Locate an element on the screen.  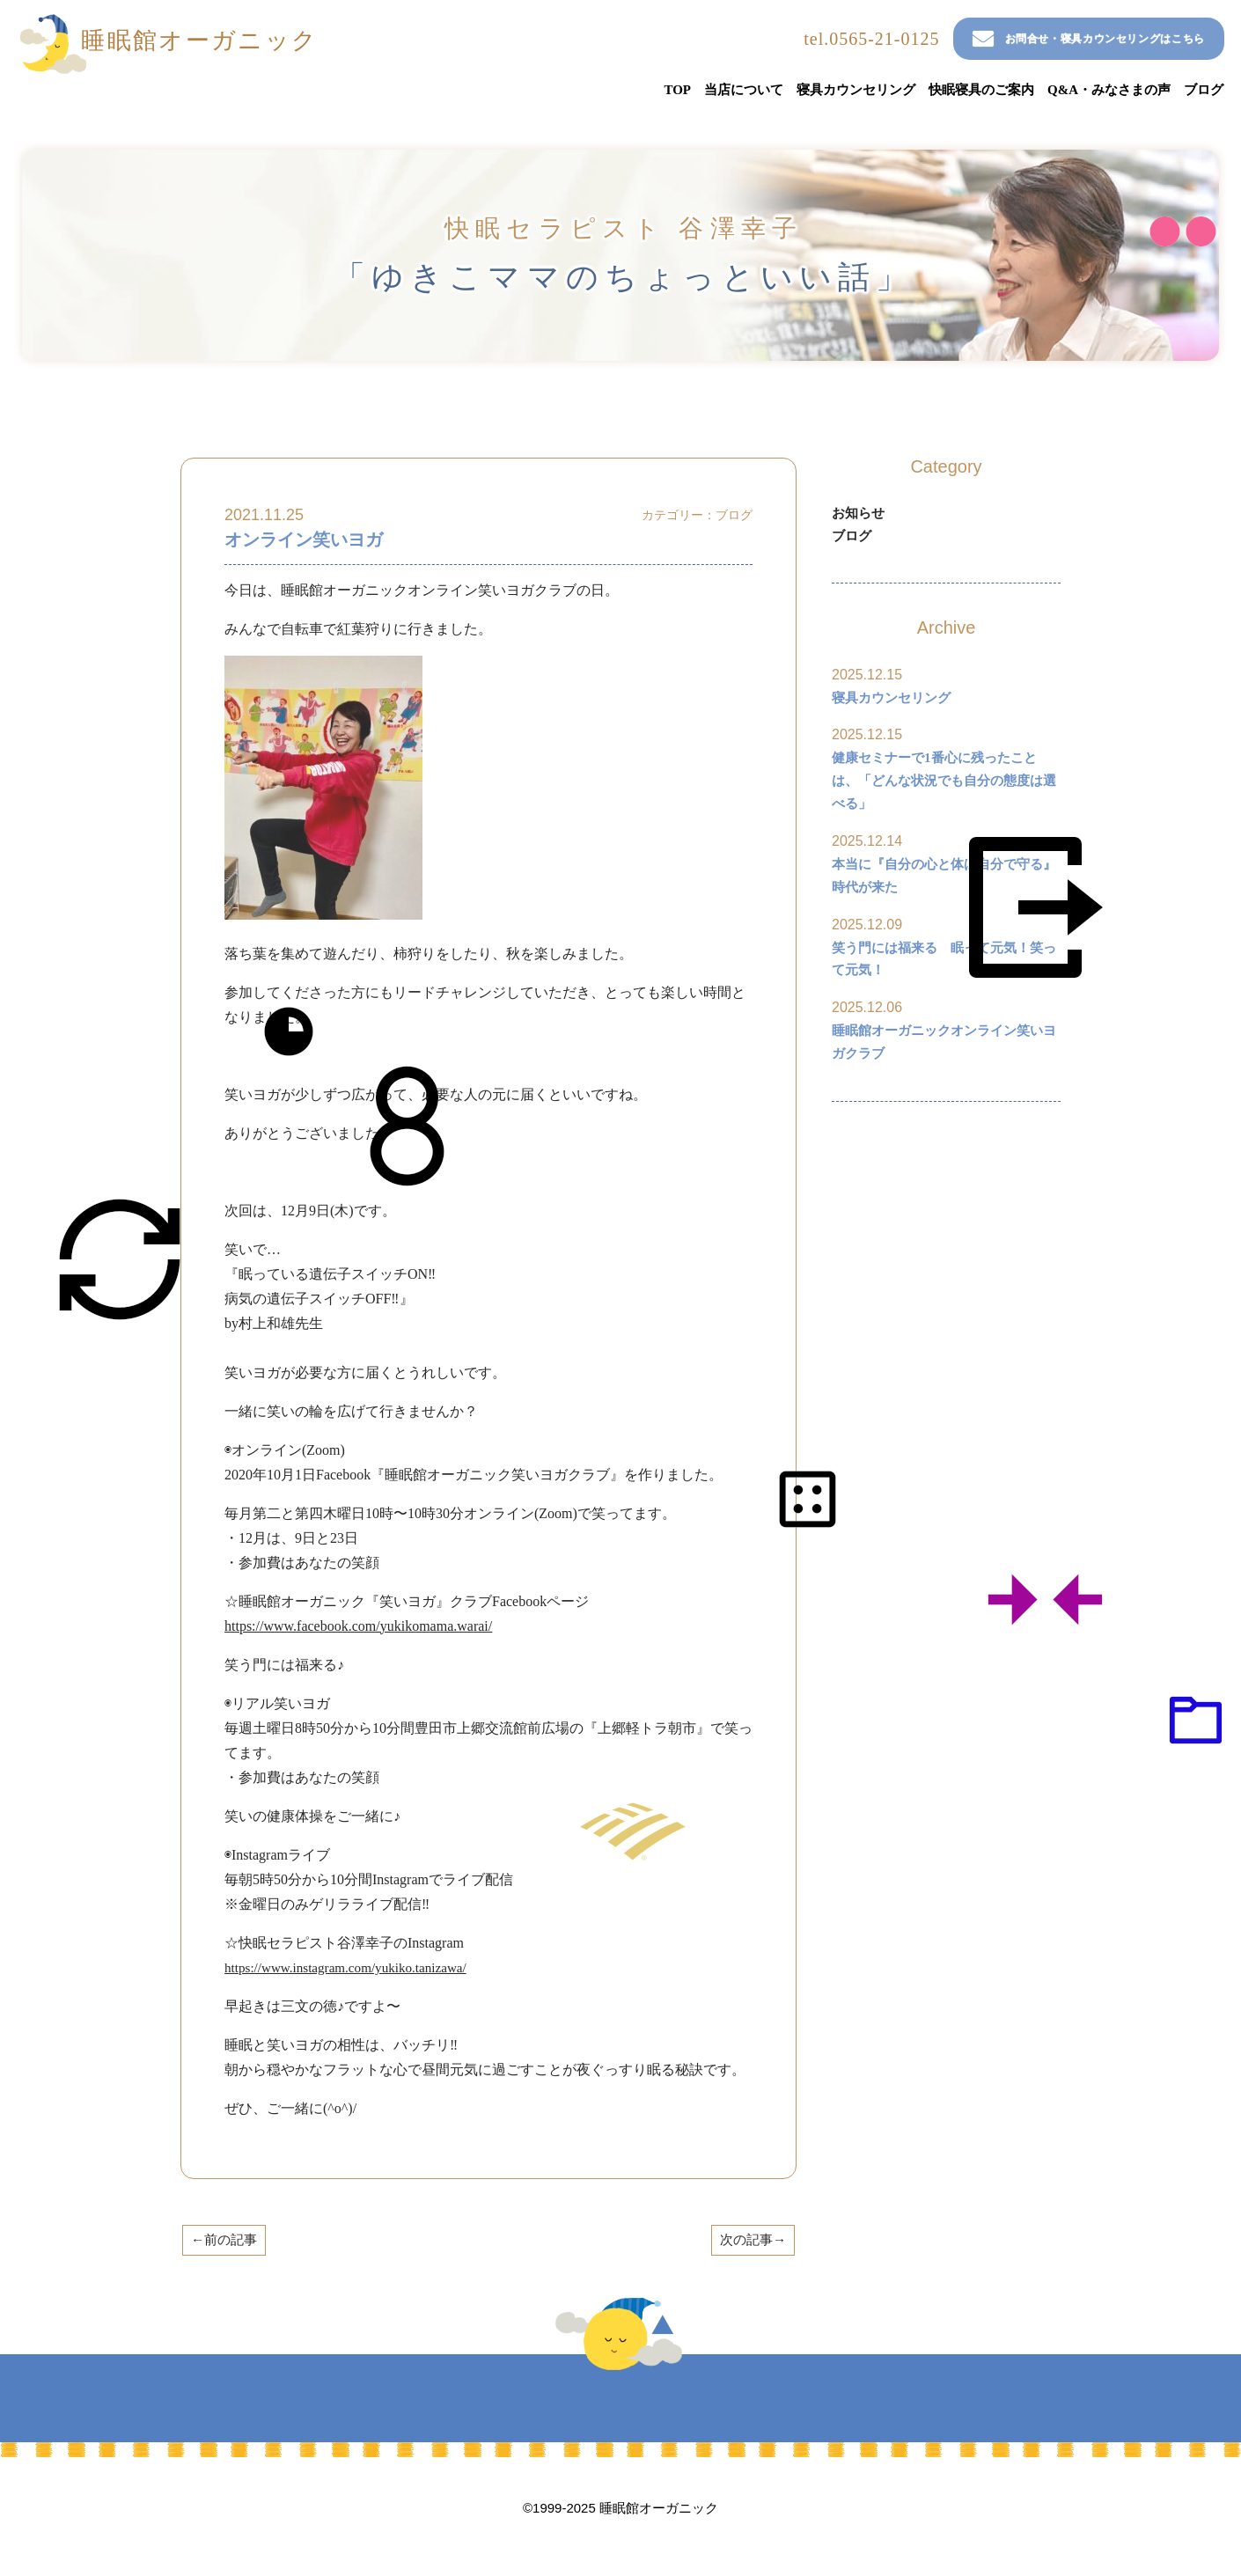
open Flickr app is located at coordinates (1183, 231).